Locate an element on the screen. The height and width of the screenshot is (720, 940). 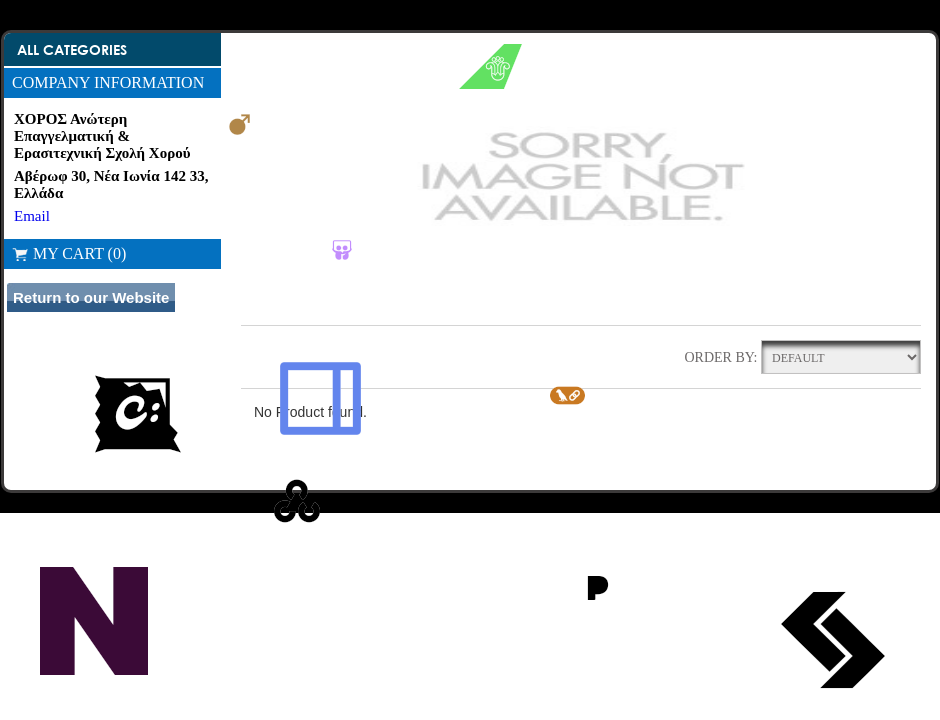
langchain official logo is located at coordinates (567, 395).